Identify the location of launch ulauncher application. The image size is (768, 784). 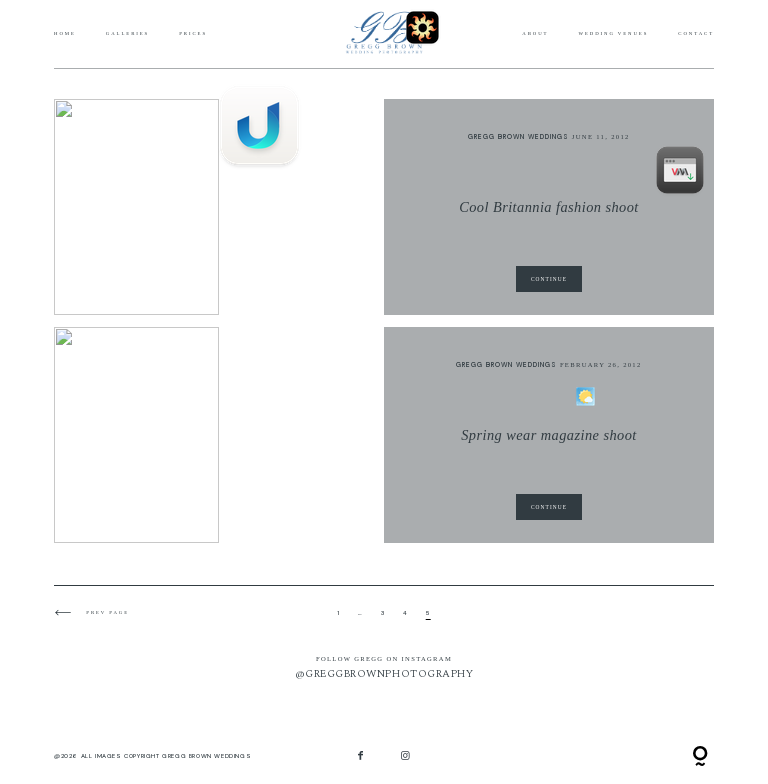
(259, 125).